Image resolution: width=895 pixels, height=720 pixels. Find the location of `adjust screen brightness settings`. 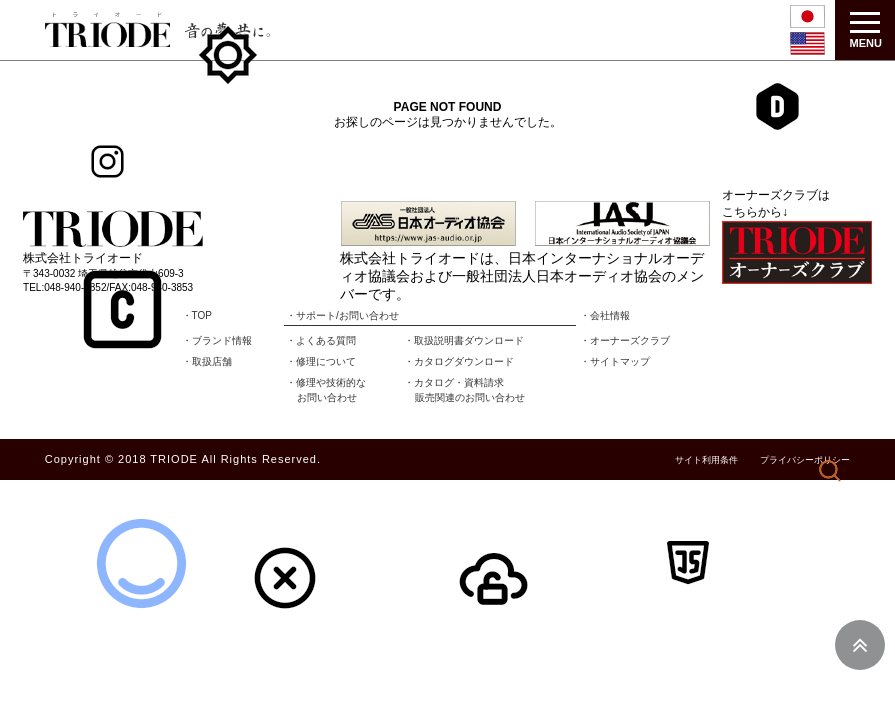

adjust screen brightness settings is located at coordinates (228, 55).